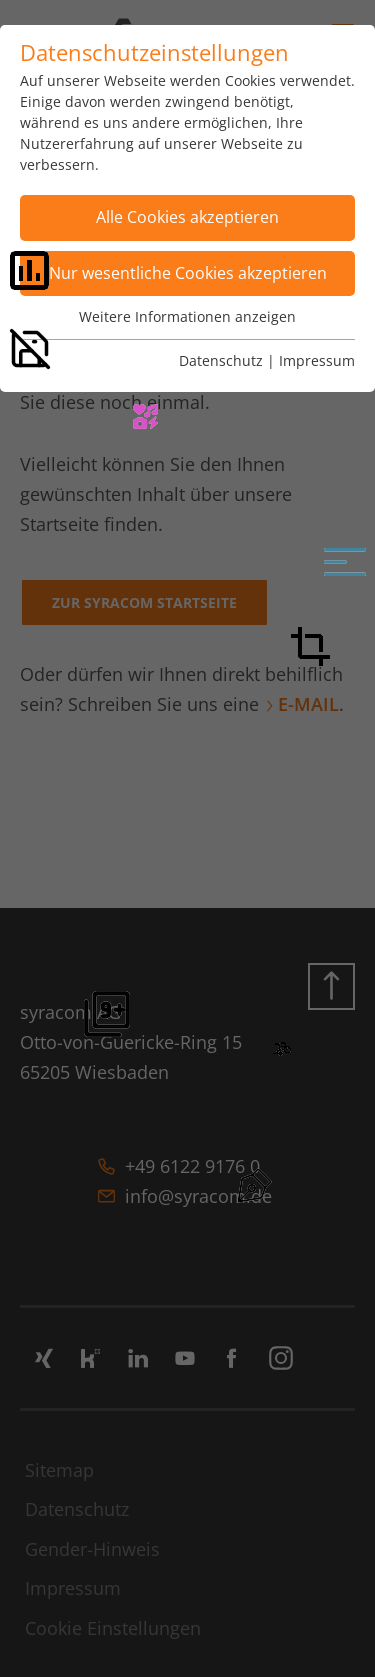 Image resolution: width=375 pixels, height=1677 pixels. Describe the element at coordinates (145, 416) in the screenshot. I see `access media and creative tools` at that location.